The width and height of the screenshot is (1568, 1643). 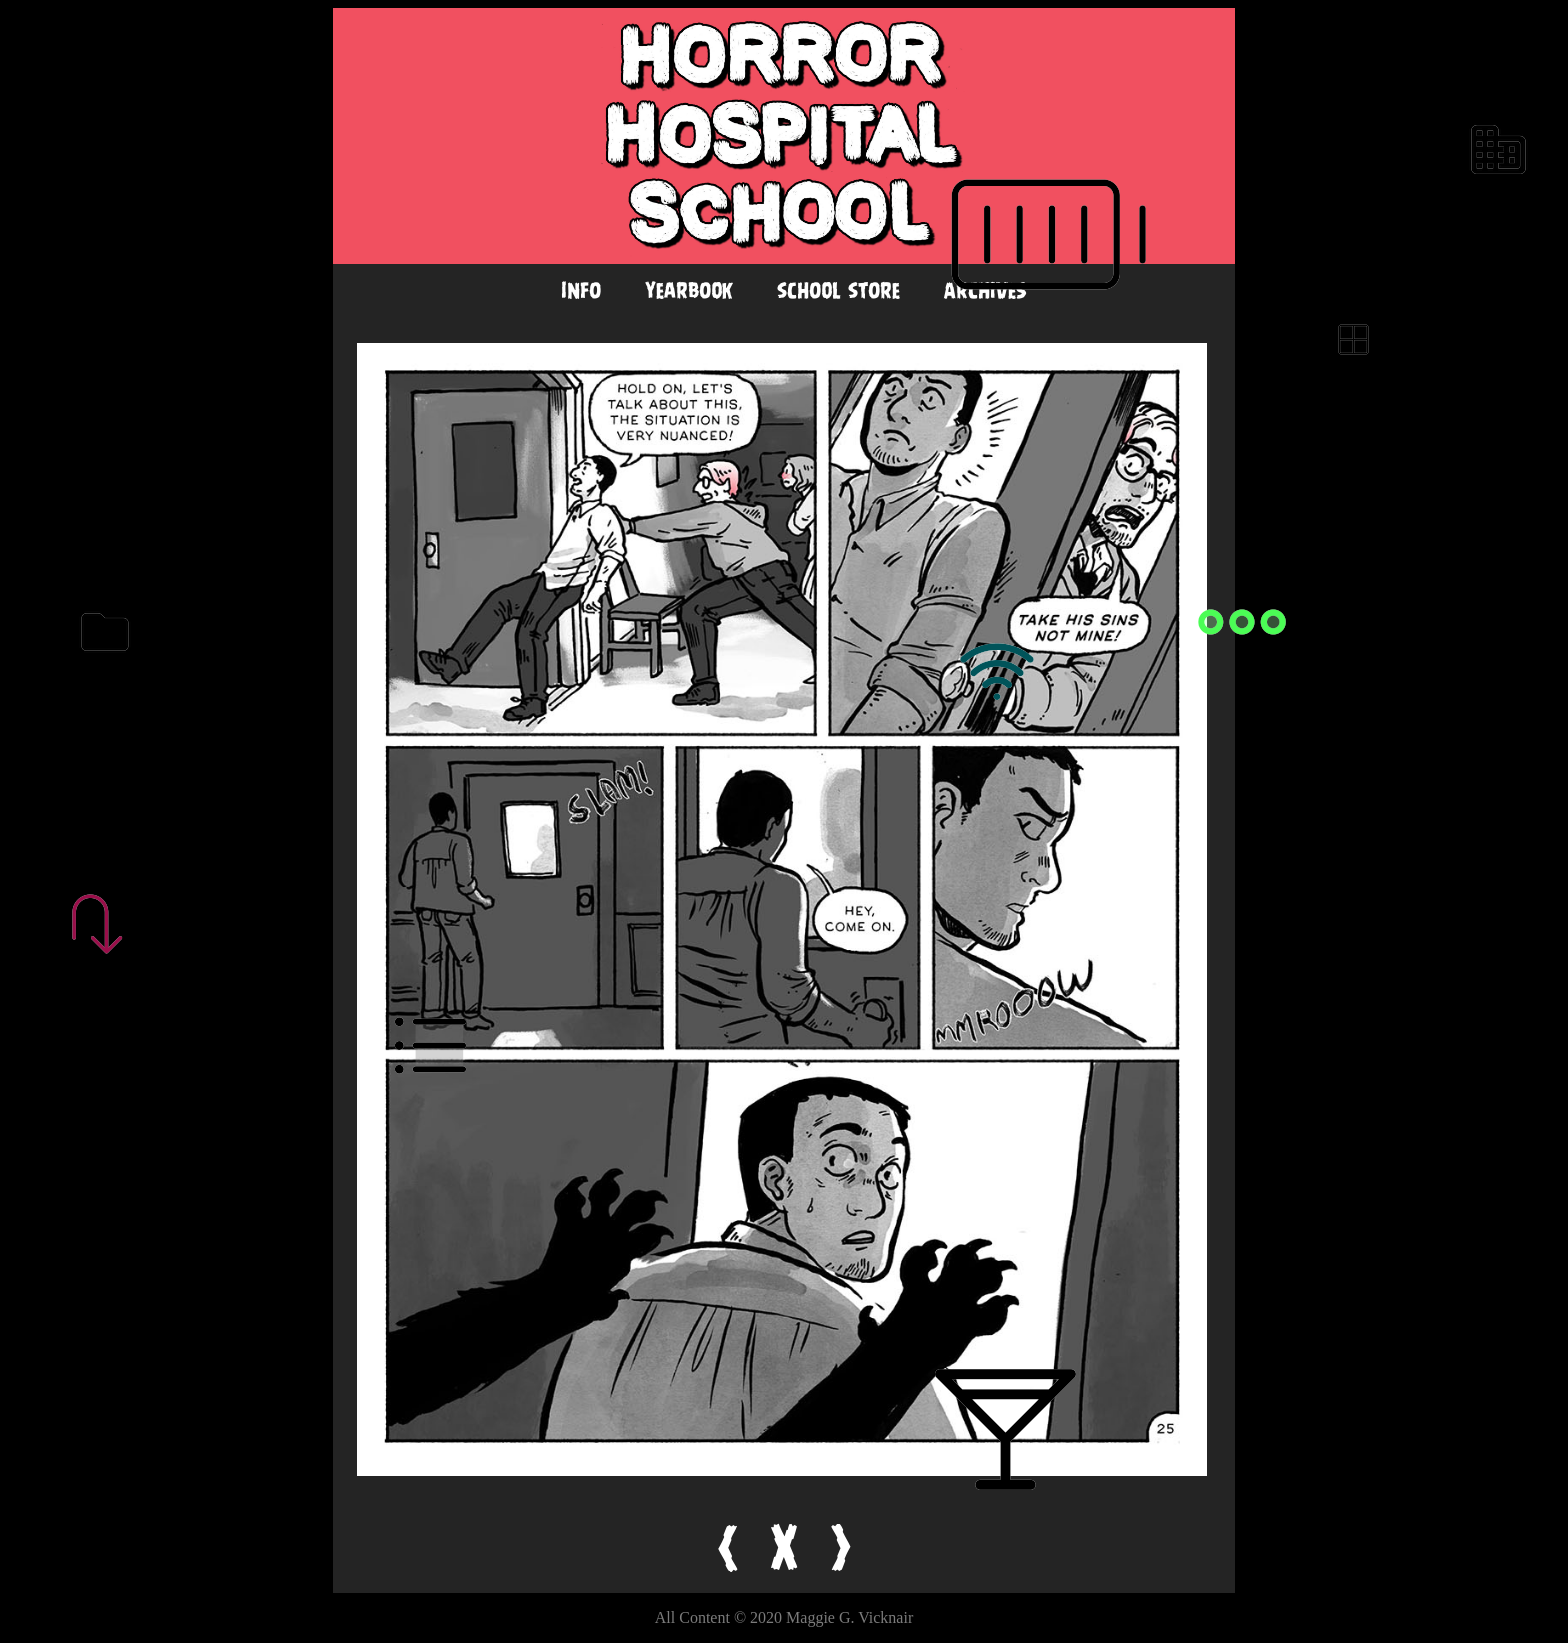 What do you see at coordinates (1045, 234) in the screenshot?
I see `indicates battery is fully charged` at bounding box center [1045, 234].